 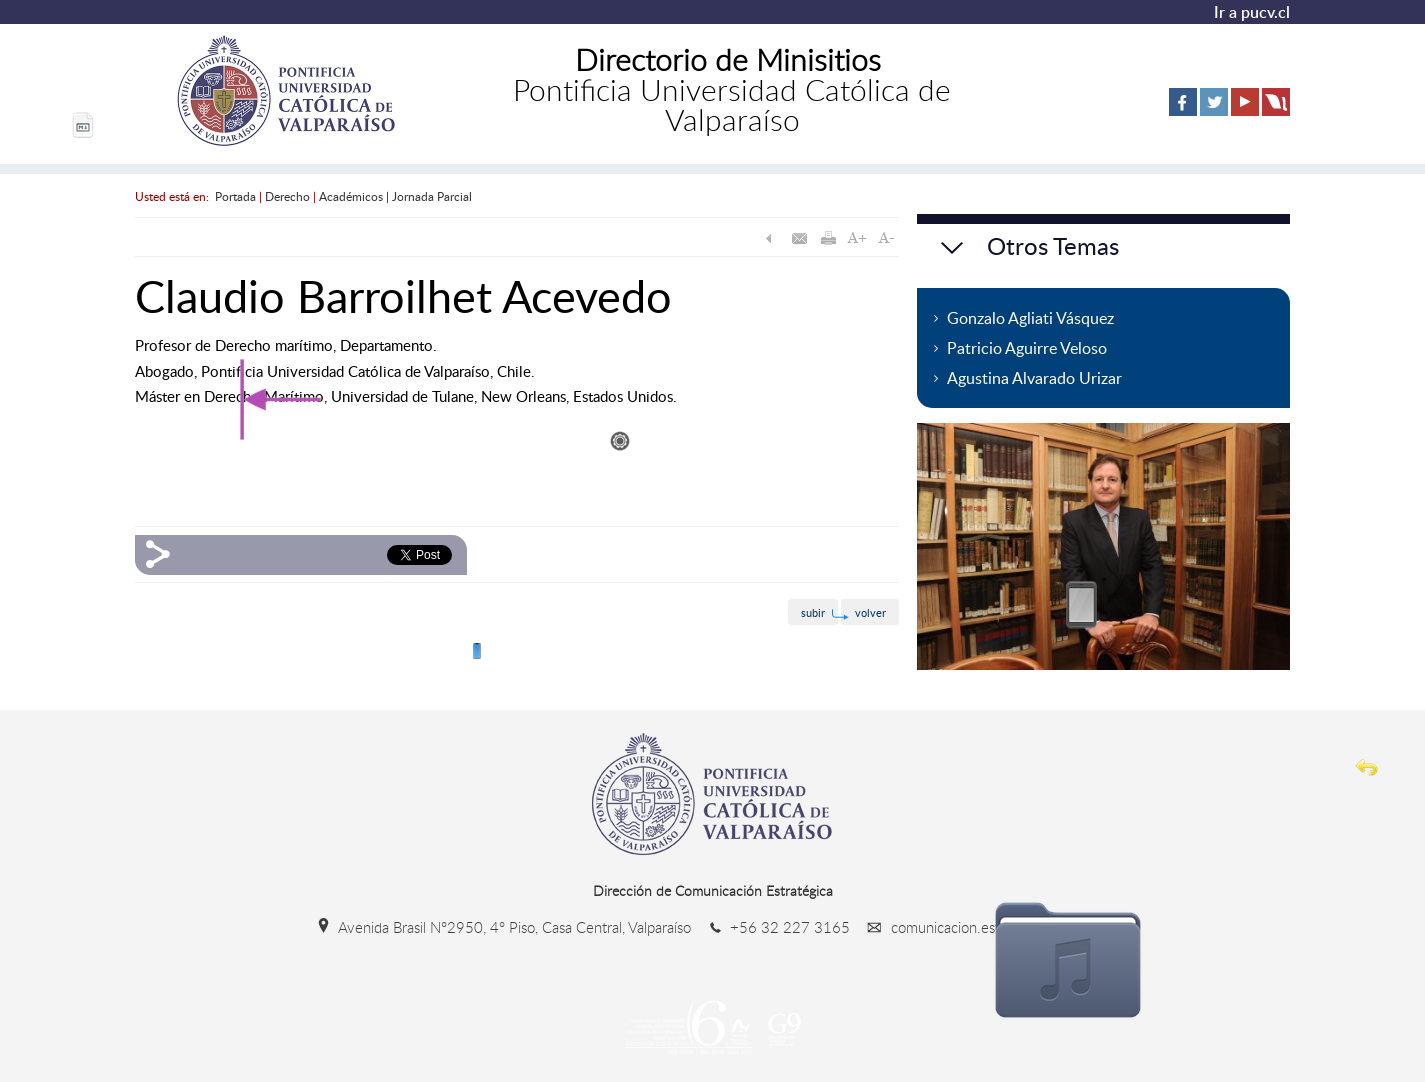 What do you see at coordinates (620, 441) in the screenshot?
I see `indicates a system file or setting` at bounding box center [620, 441].